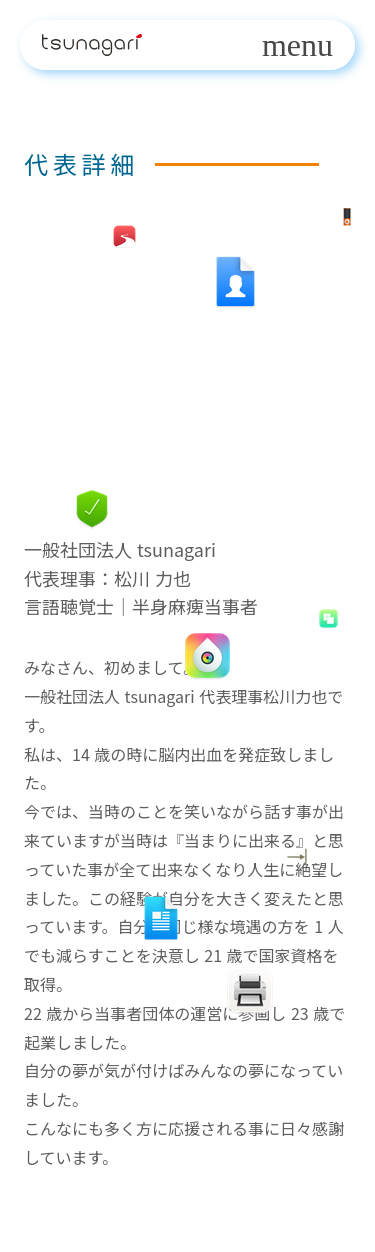 This screenshot has width=375, height=1252. What do you see at coordinates (92, 510) in the screenshot?
I see `indicates high security status or strong protection enabled` at bounding box center [92, 510].